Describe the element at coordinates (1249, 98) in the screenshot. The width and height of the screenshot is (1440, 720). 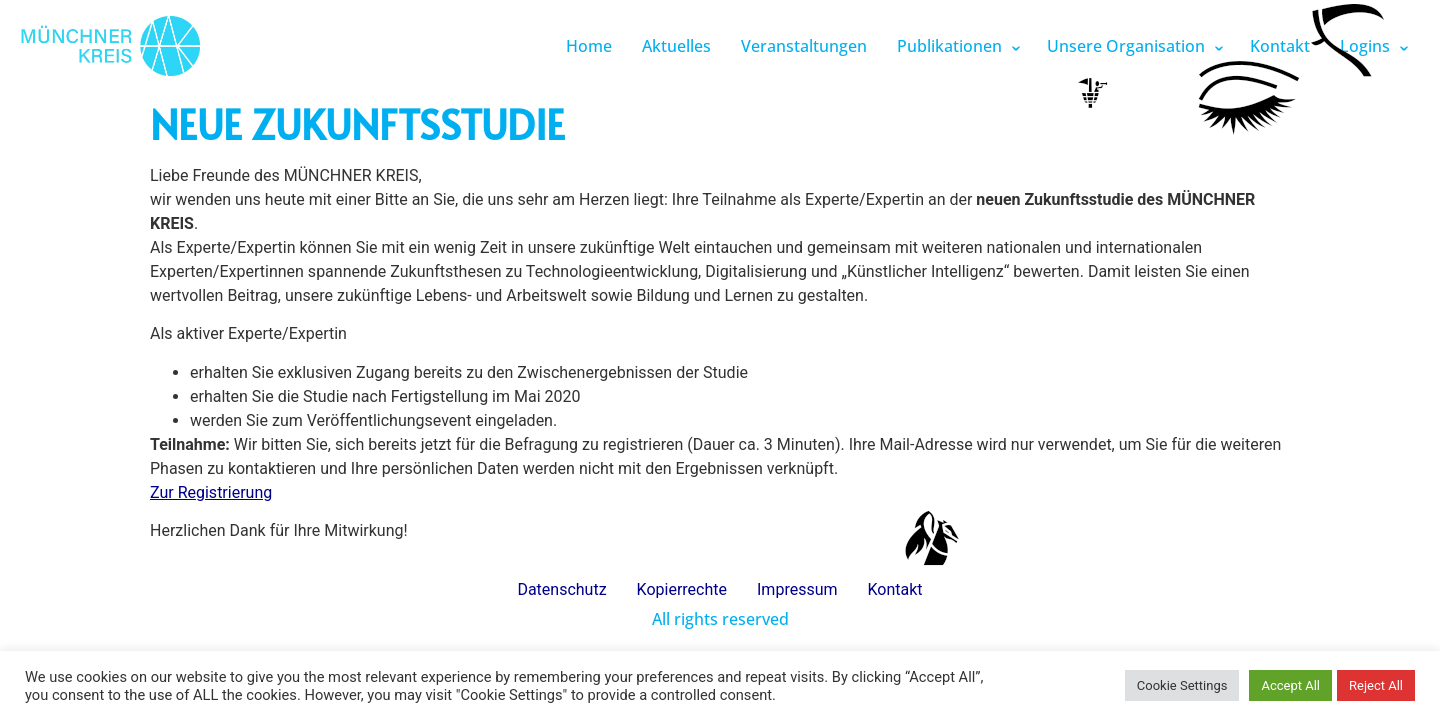
I see `access beauty or makeup settings` at that location.